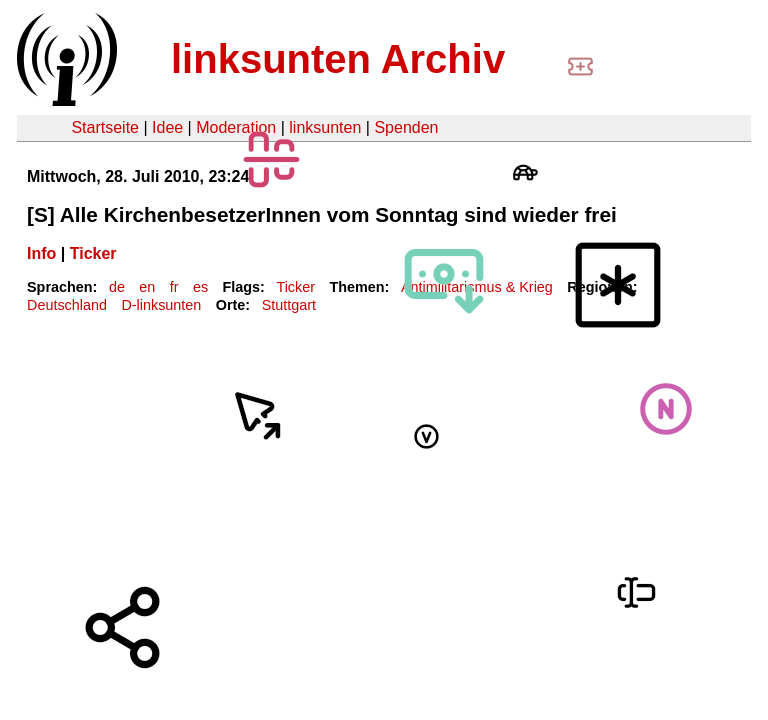  I want to click on indicates a verified status or account, so click(426, 436).